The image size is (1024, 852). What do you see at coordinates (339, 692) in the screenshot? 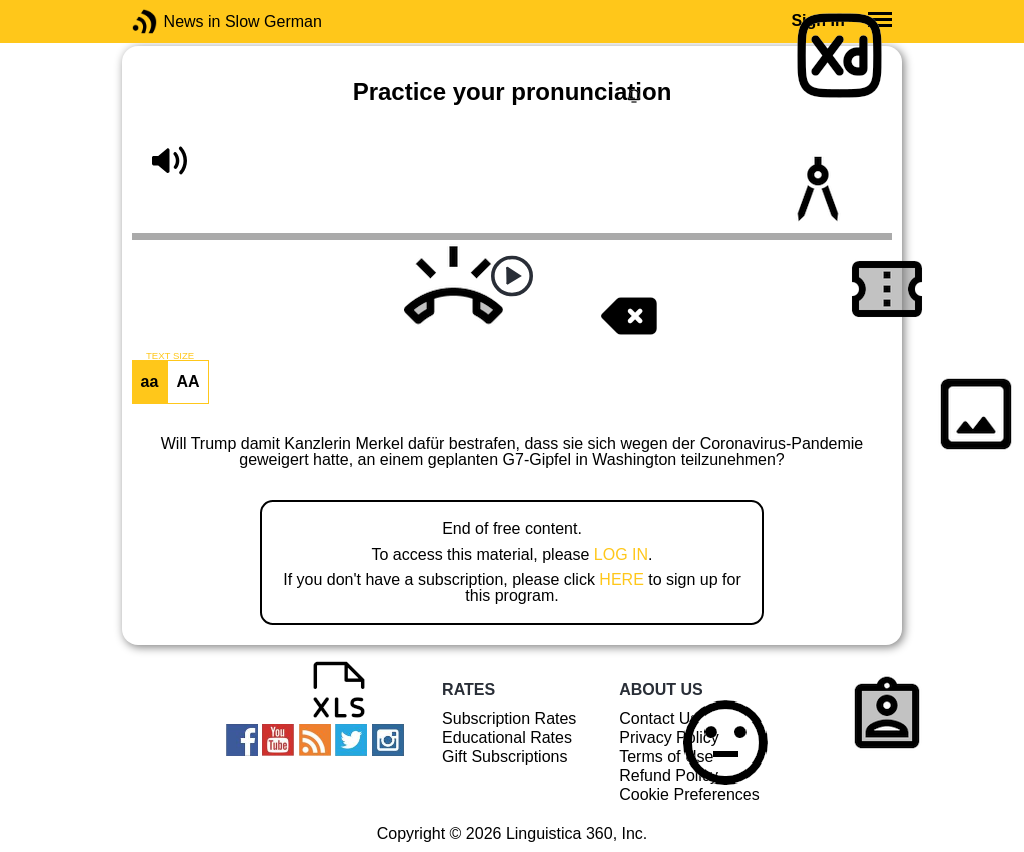
I see `open an excel spreadsheet file` at bounding box center [339, 692].